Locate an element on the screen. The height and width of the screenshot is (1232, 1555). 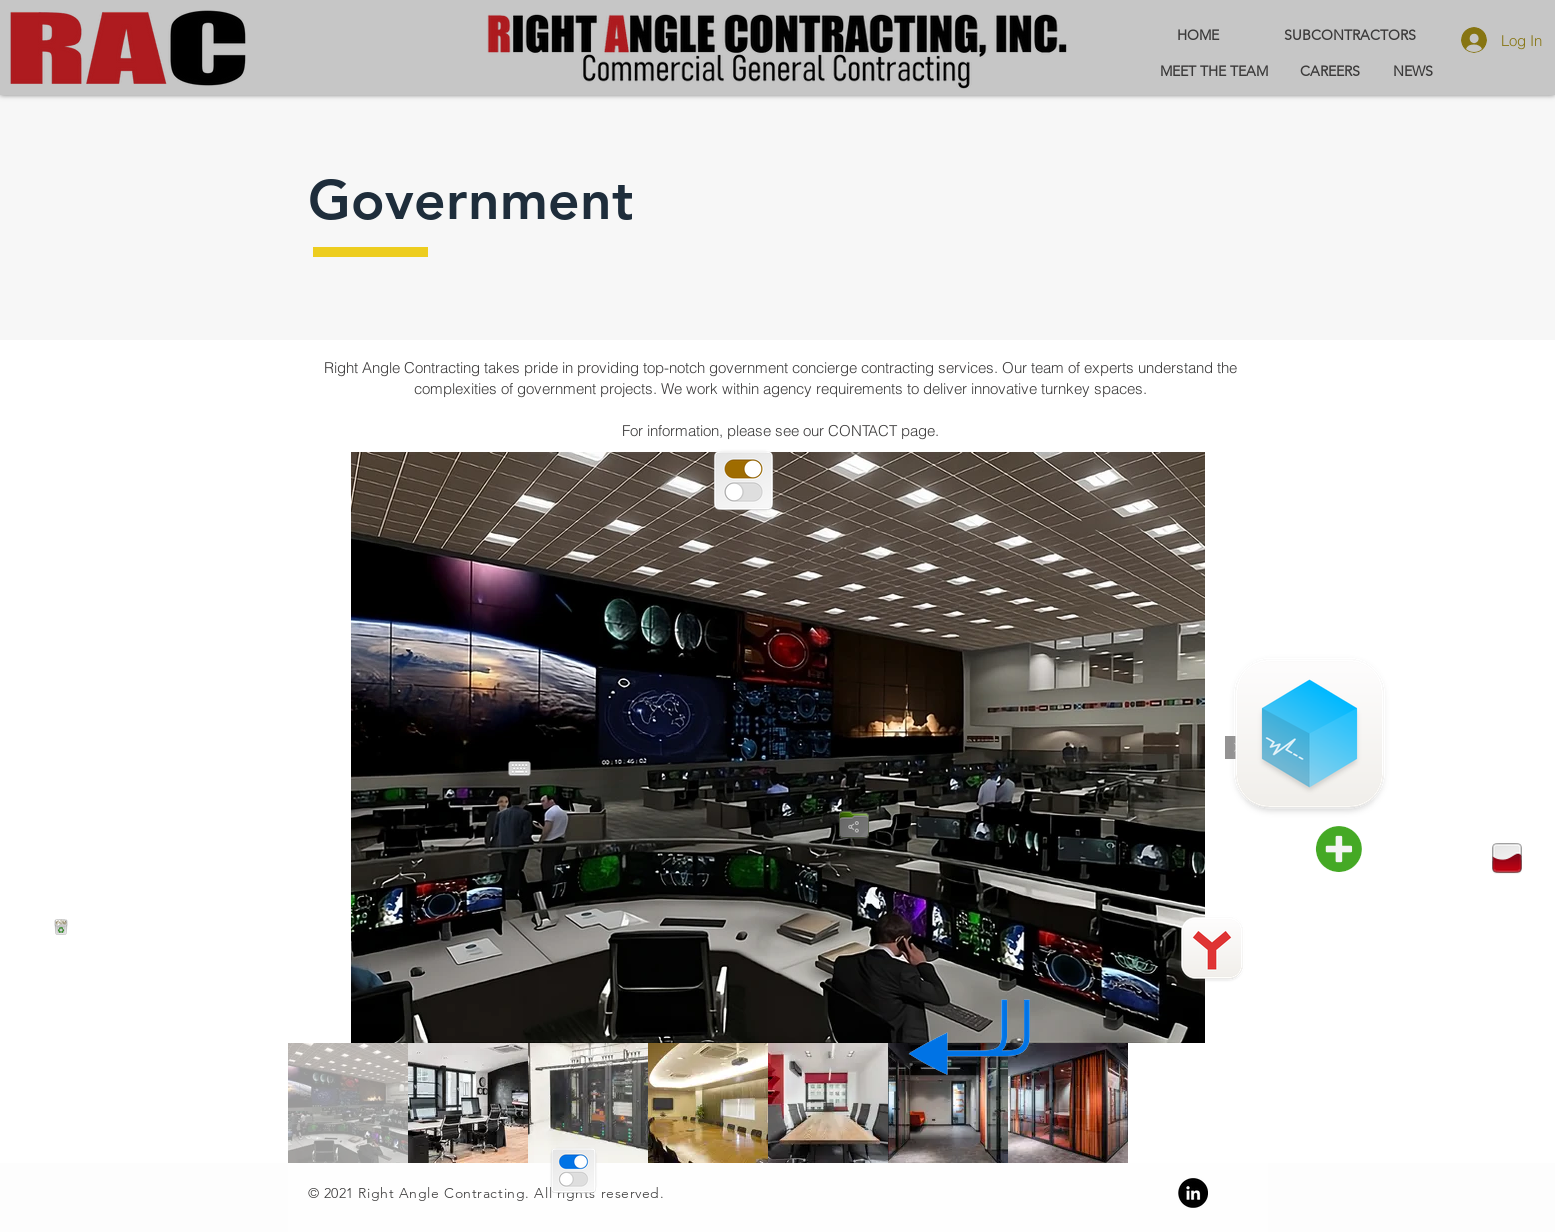
open wine application for running windows programs is located at coordinates (1507, 858).